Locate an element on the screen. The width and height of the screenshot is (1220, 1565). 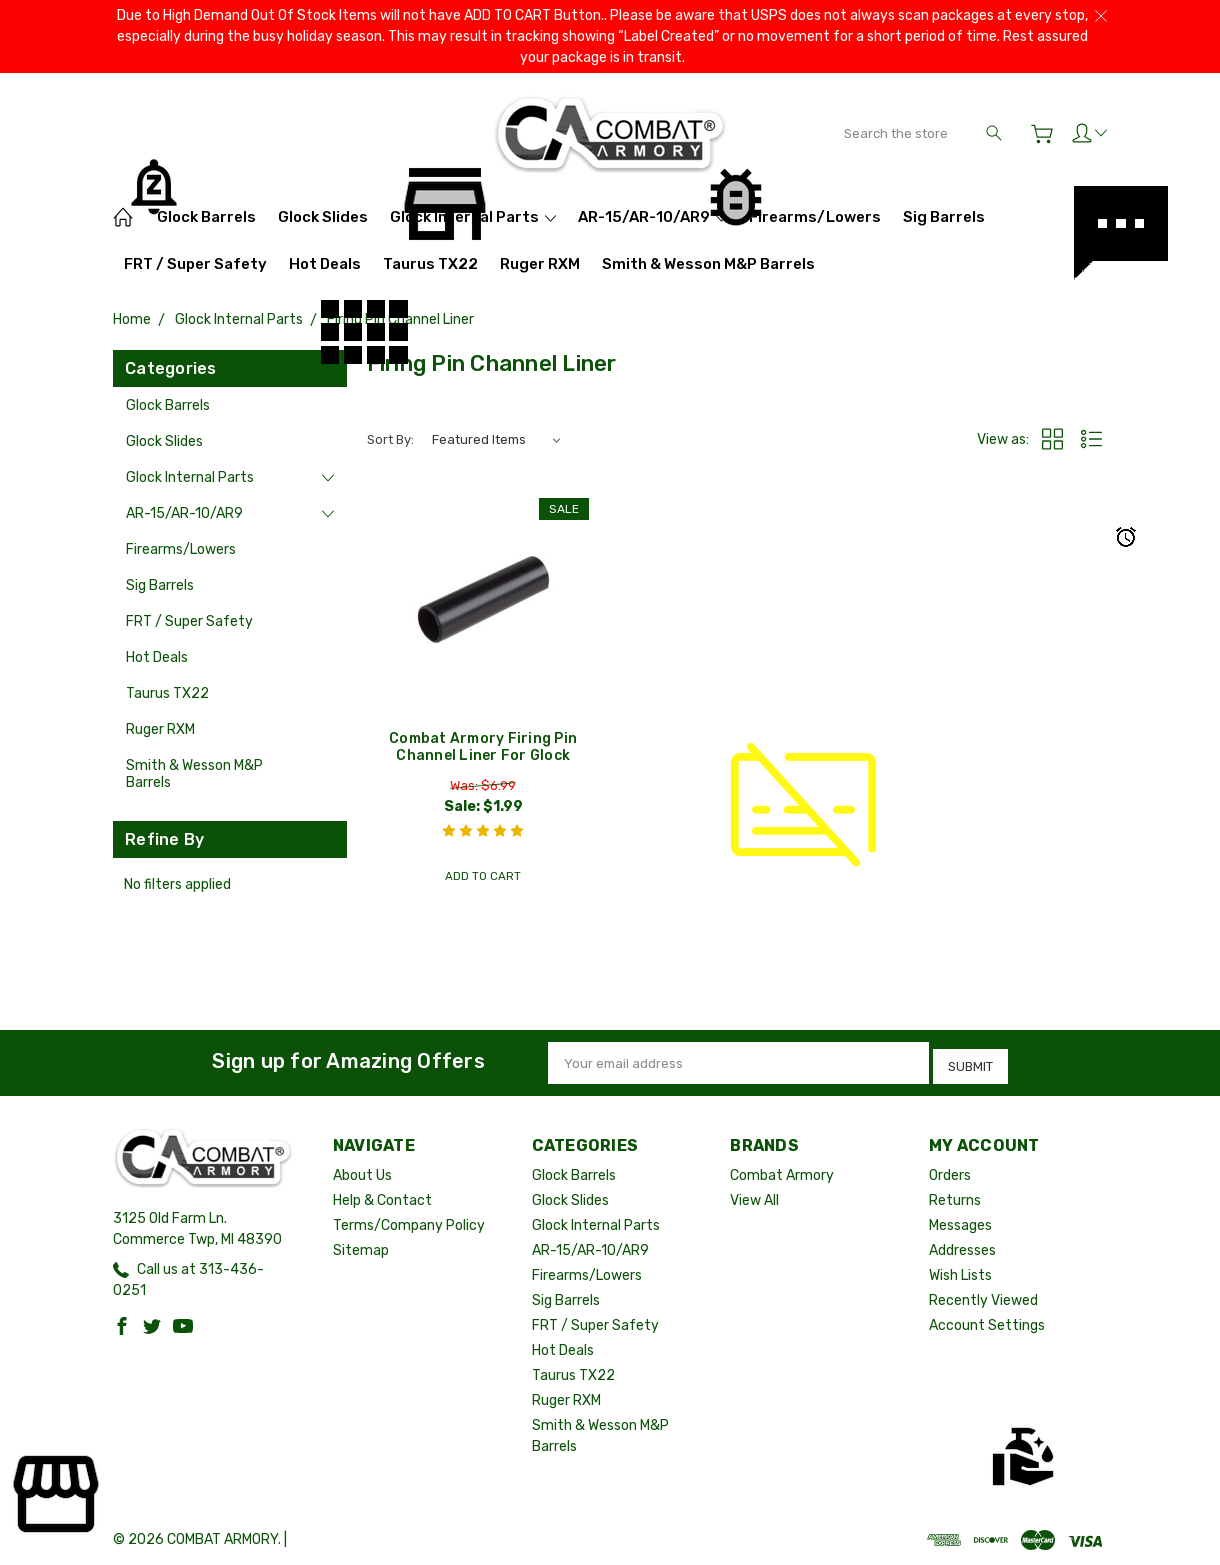
find nearby stores or shops is located at coordinates (445, 204).